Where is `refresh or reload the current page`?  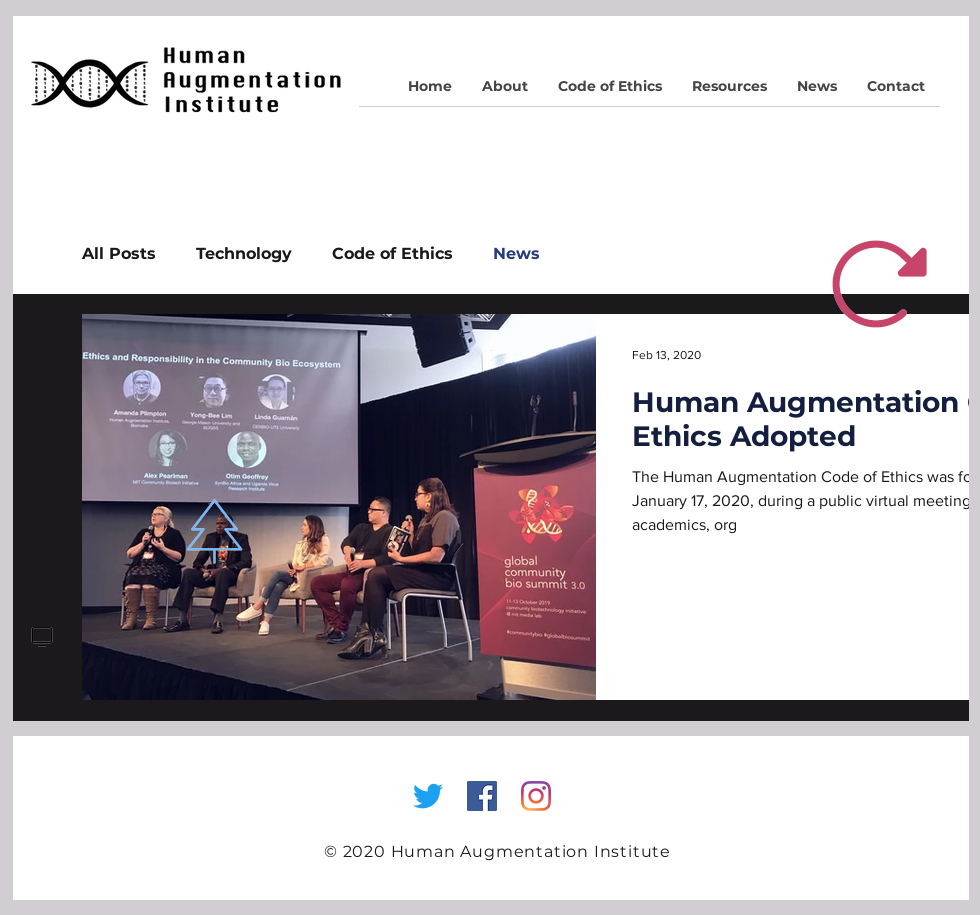
refresh or reload the current page is located at coordinates (876, 284).